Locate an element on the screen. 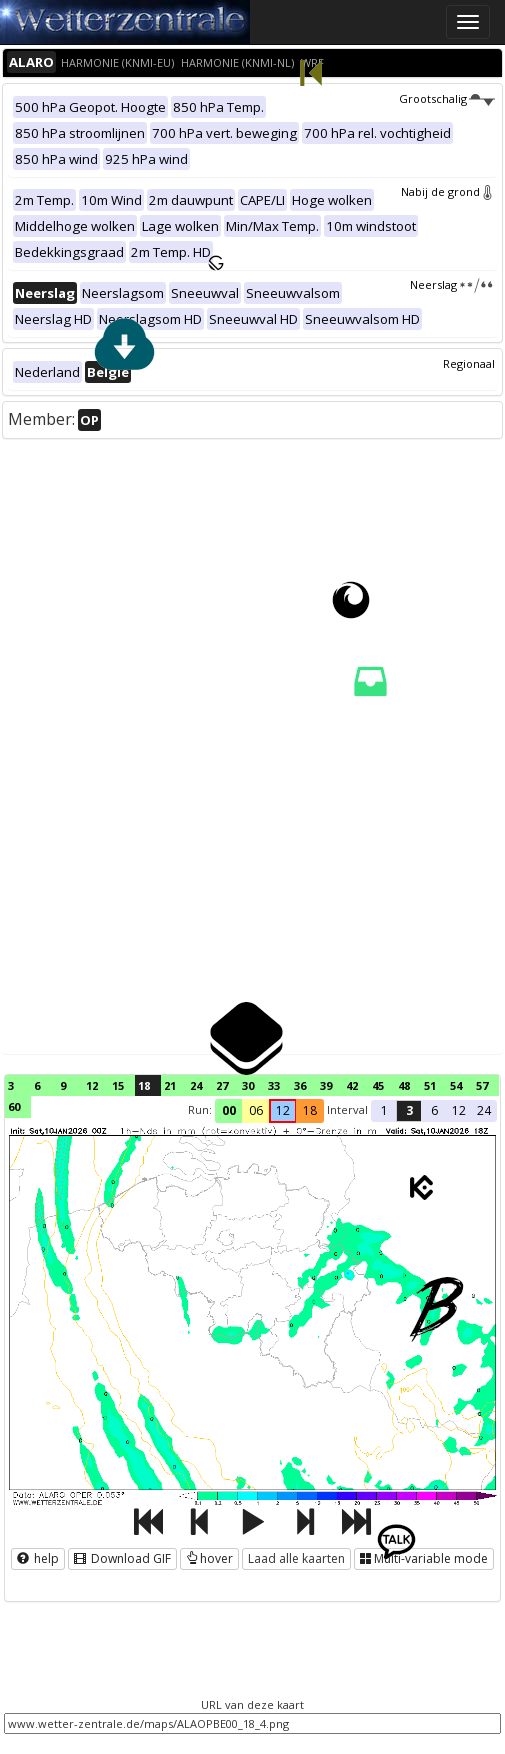  openlayers mapping library logo is located at coordinates (246, 1038).